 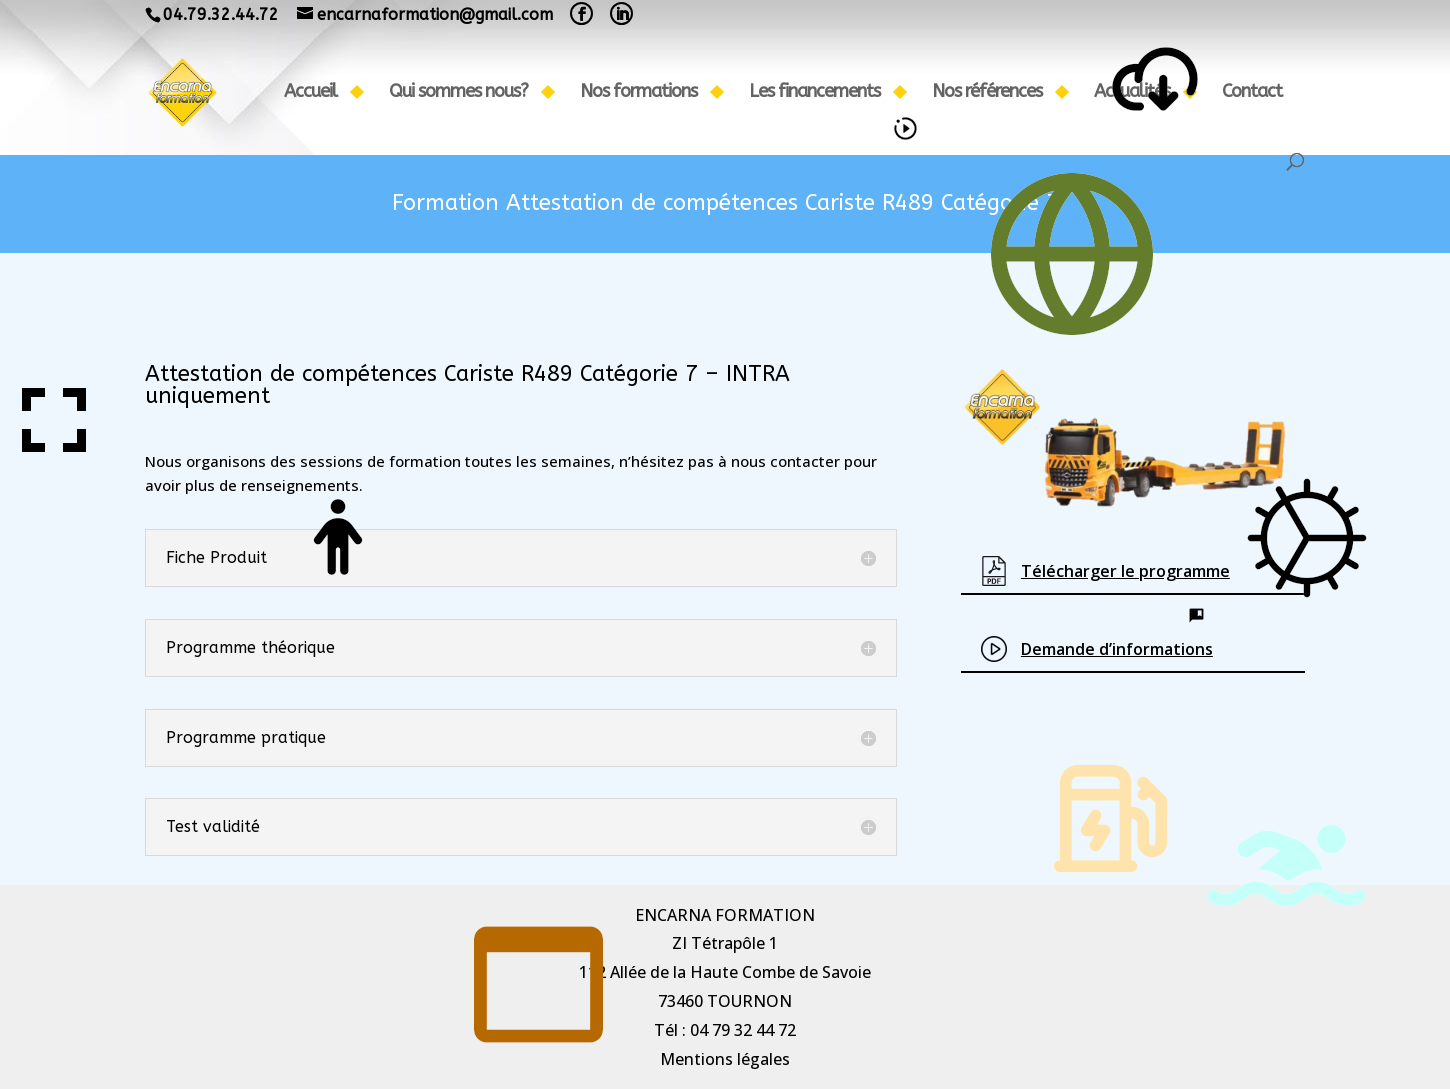 I want to click on open a new window, so click(x=538, y=984).